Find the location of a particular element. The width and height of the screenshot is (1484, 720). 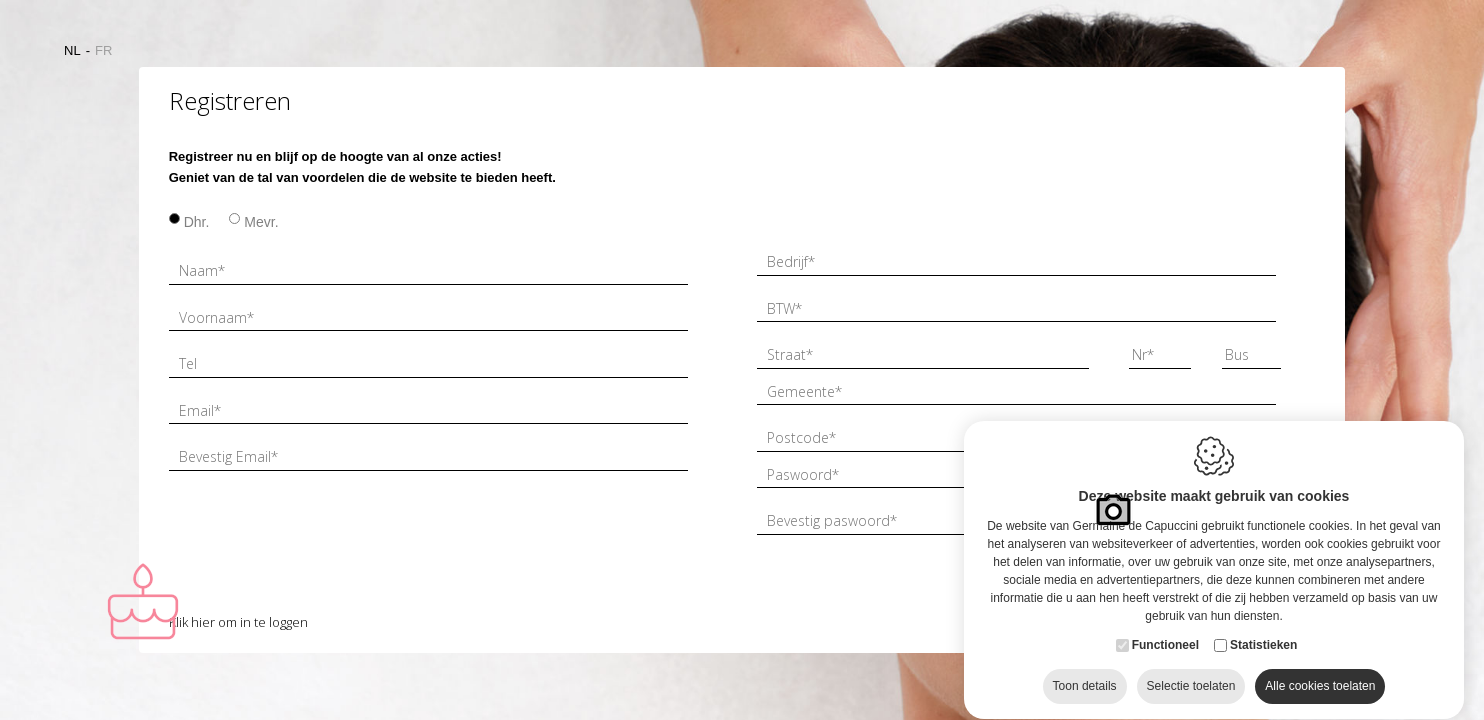

view birthday or celebration reminders is located at coordinates (143, 607).